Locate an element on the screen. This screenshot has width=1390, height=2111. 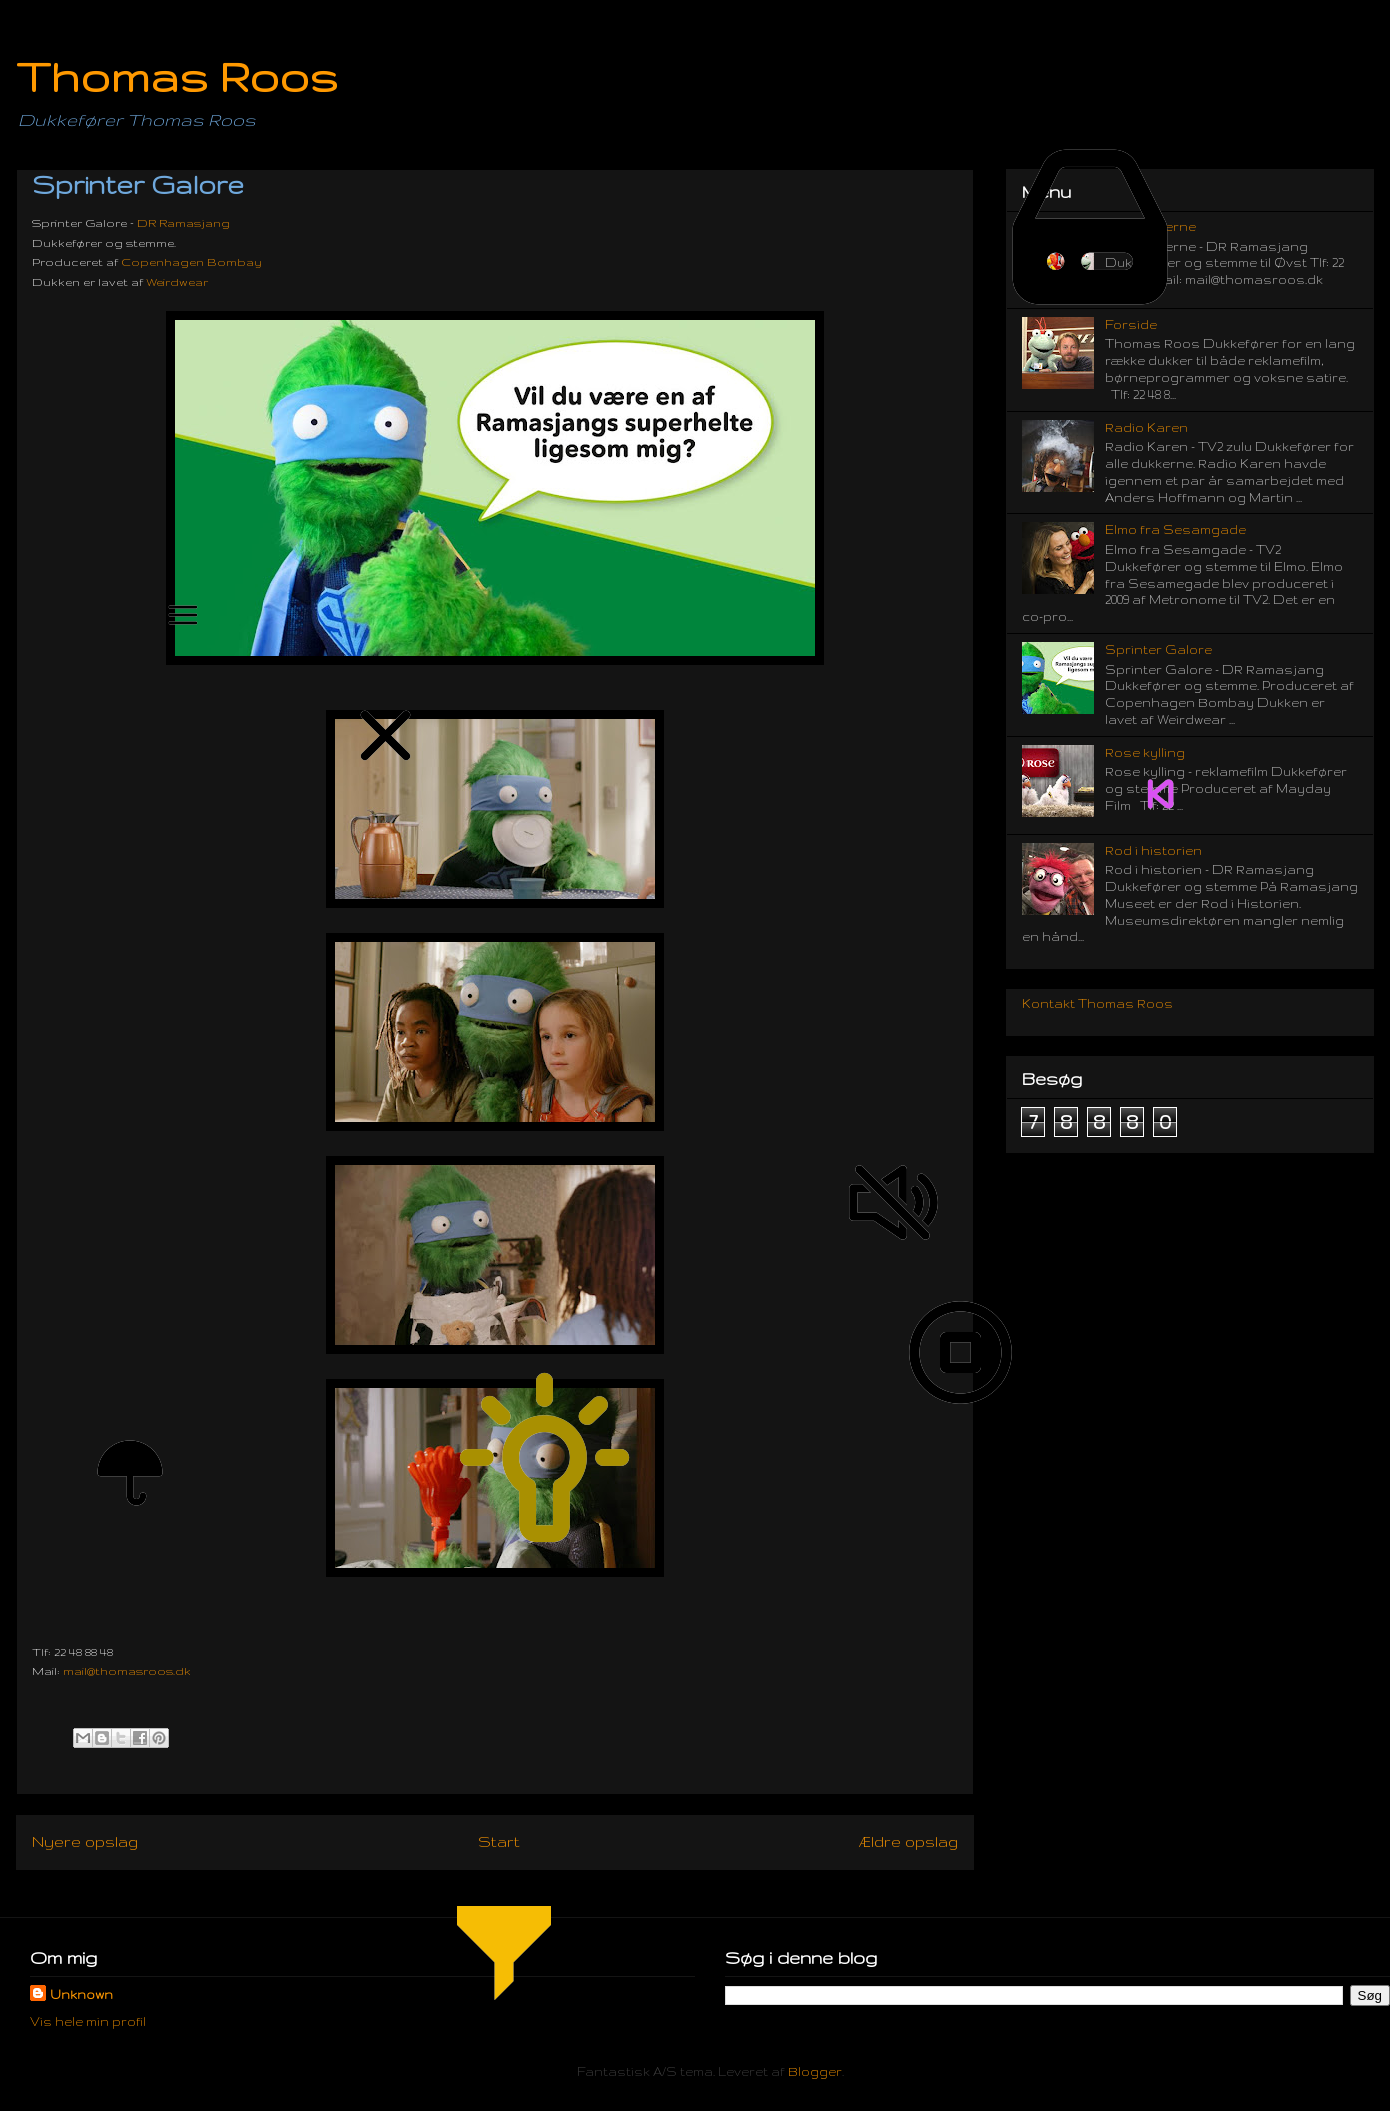
open navigation menu is located at coordinates (183, 615).